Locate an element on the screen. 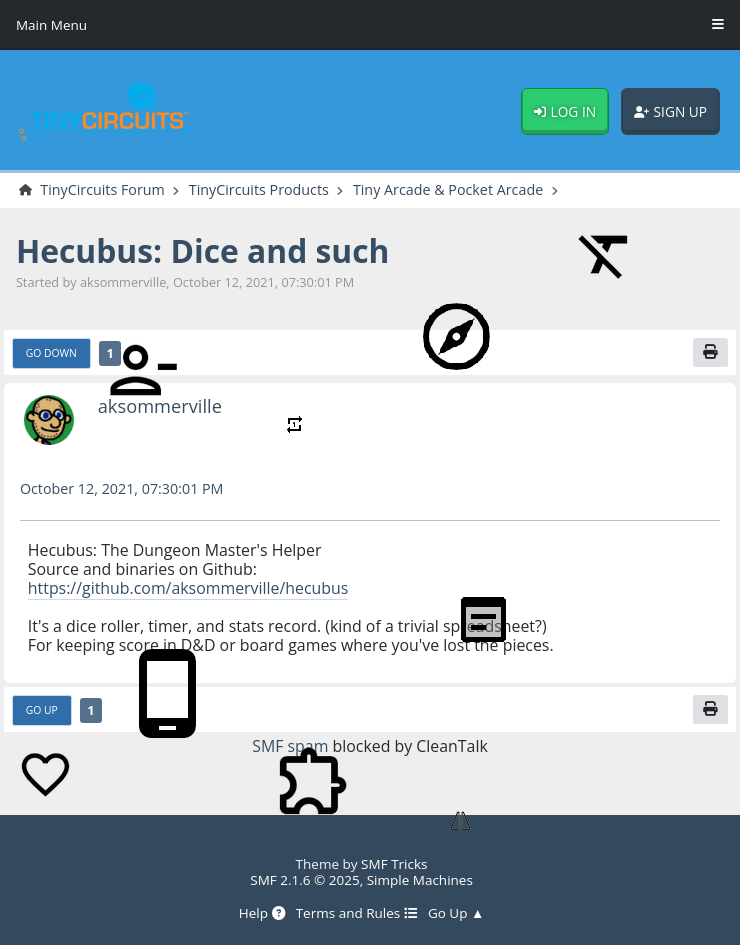  access browser extensions or add-ons is located at coordinates (314, 780).